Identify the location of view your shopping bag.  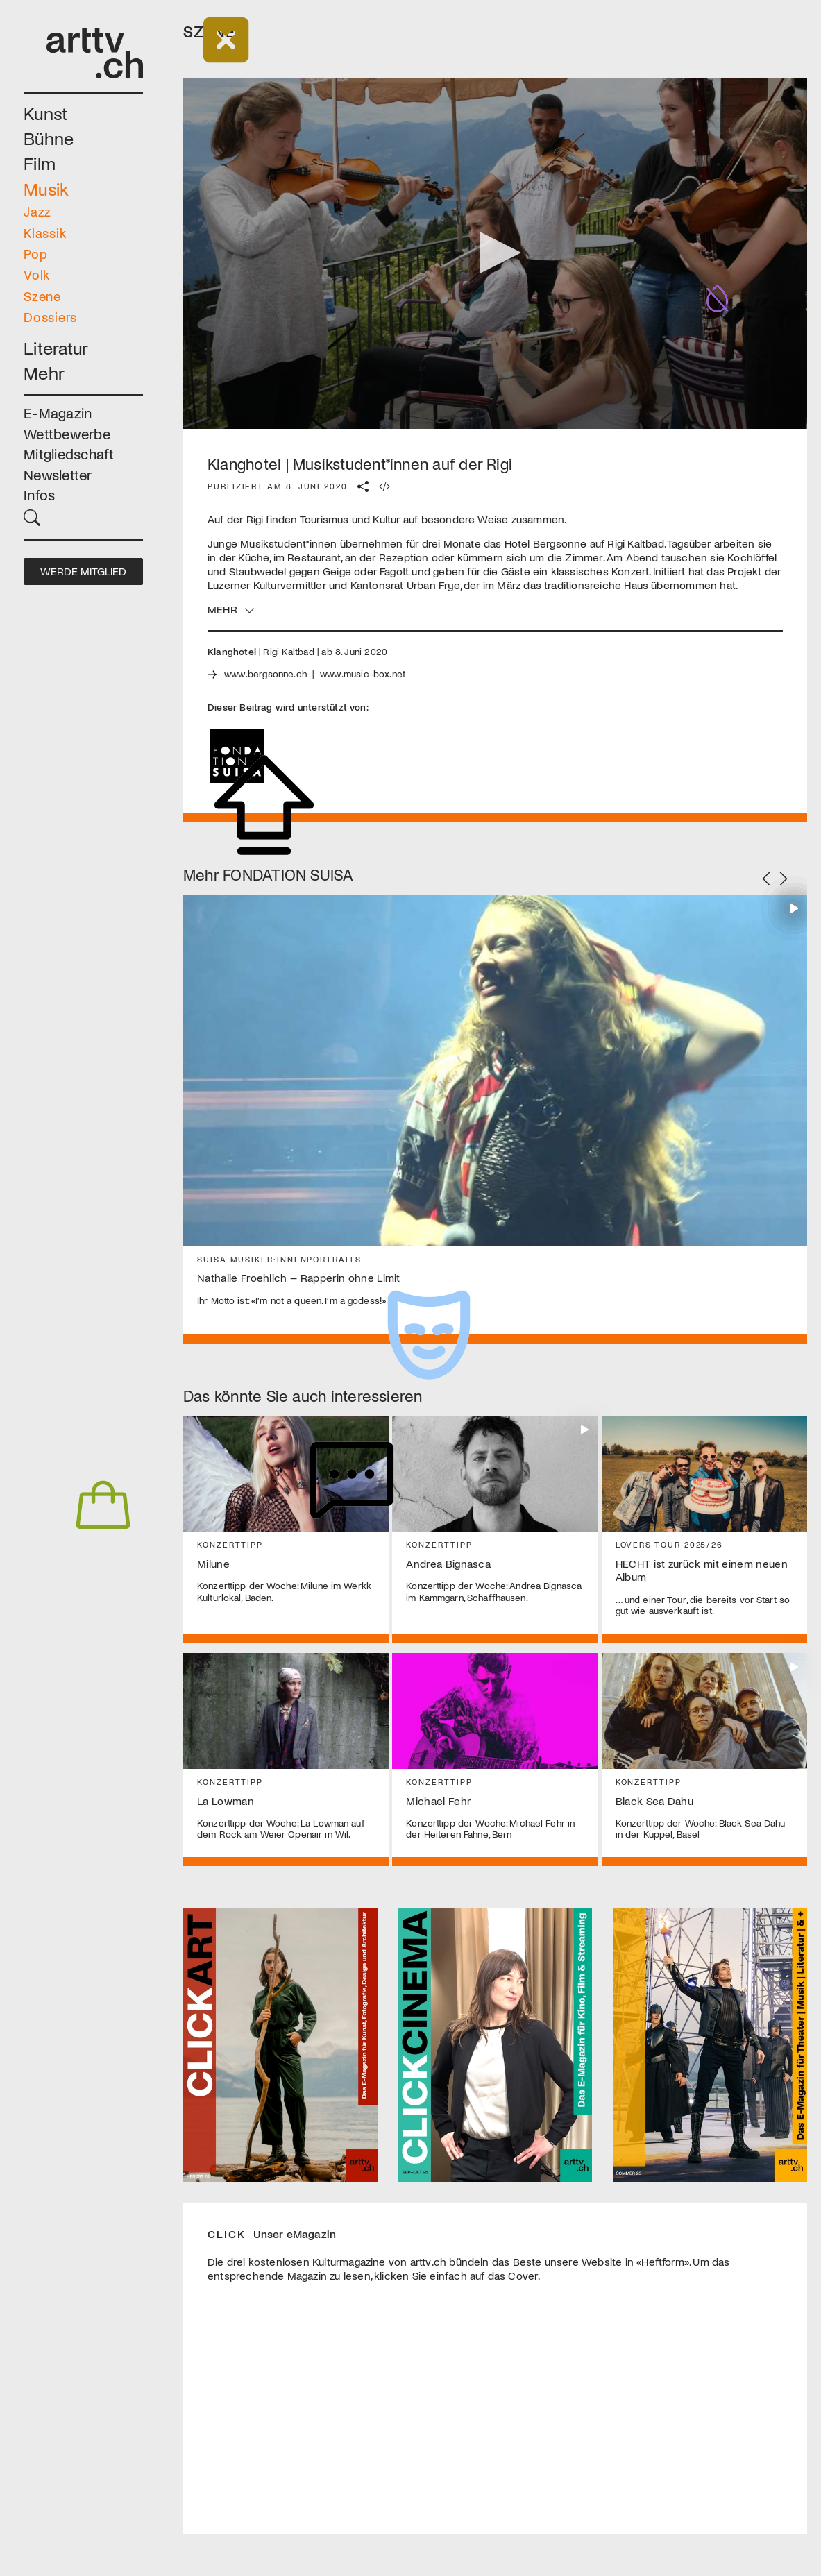
(103, 1507).